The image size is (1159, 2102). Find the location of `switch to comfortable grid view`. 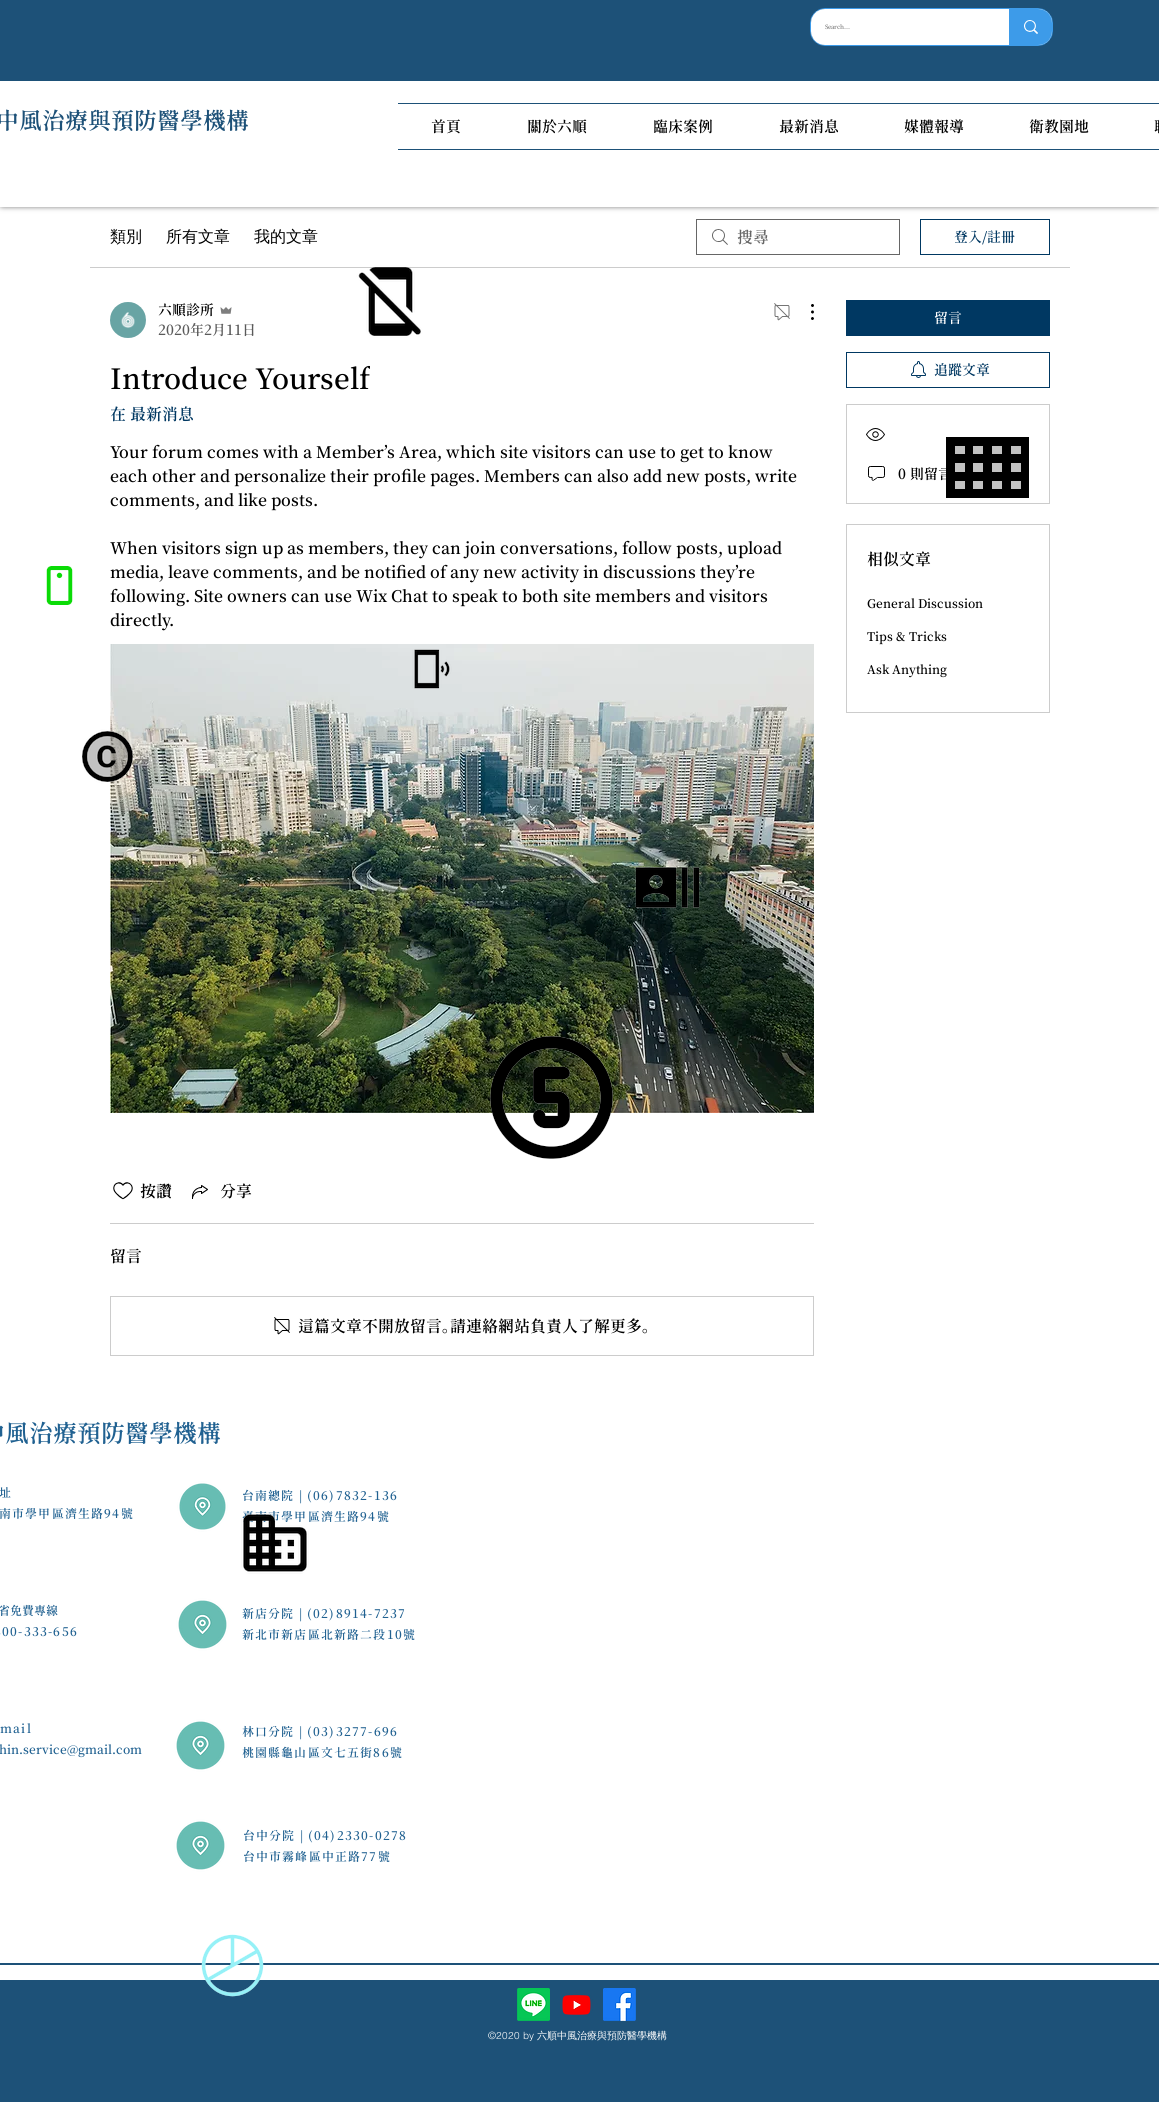

switch to comfortable grid view is located at coordinates (985, 467).